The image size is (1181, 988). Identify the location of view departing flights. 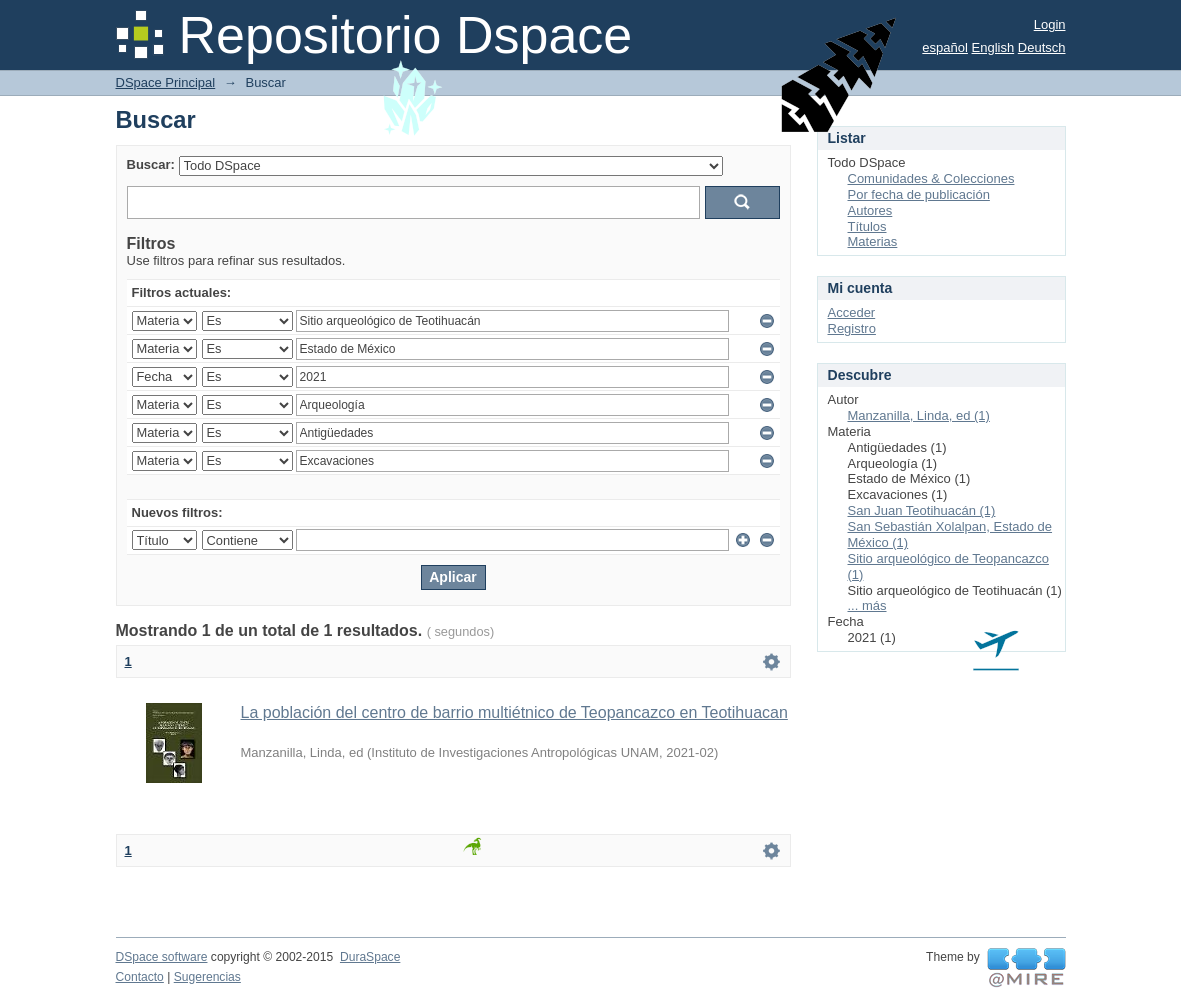
(996, 650).